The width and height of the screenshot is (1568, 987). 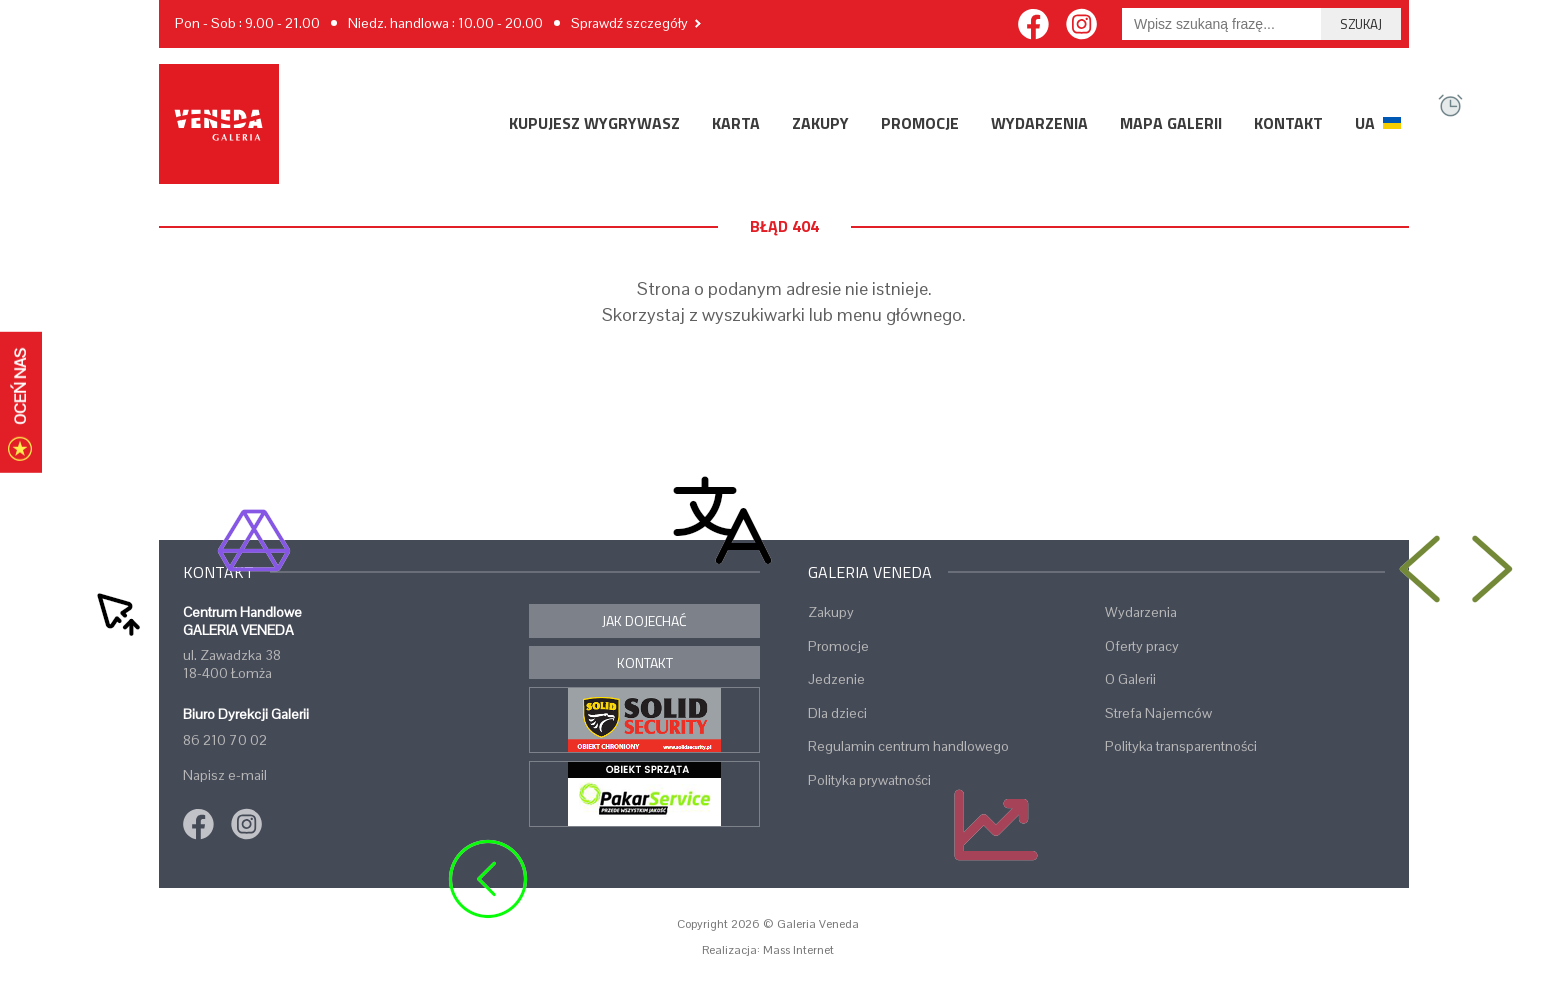 I want to click on set an alarm or timer, so click(x=1450, y=105).